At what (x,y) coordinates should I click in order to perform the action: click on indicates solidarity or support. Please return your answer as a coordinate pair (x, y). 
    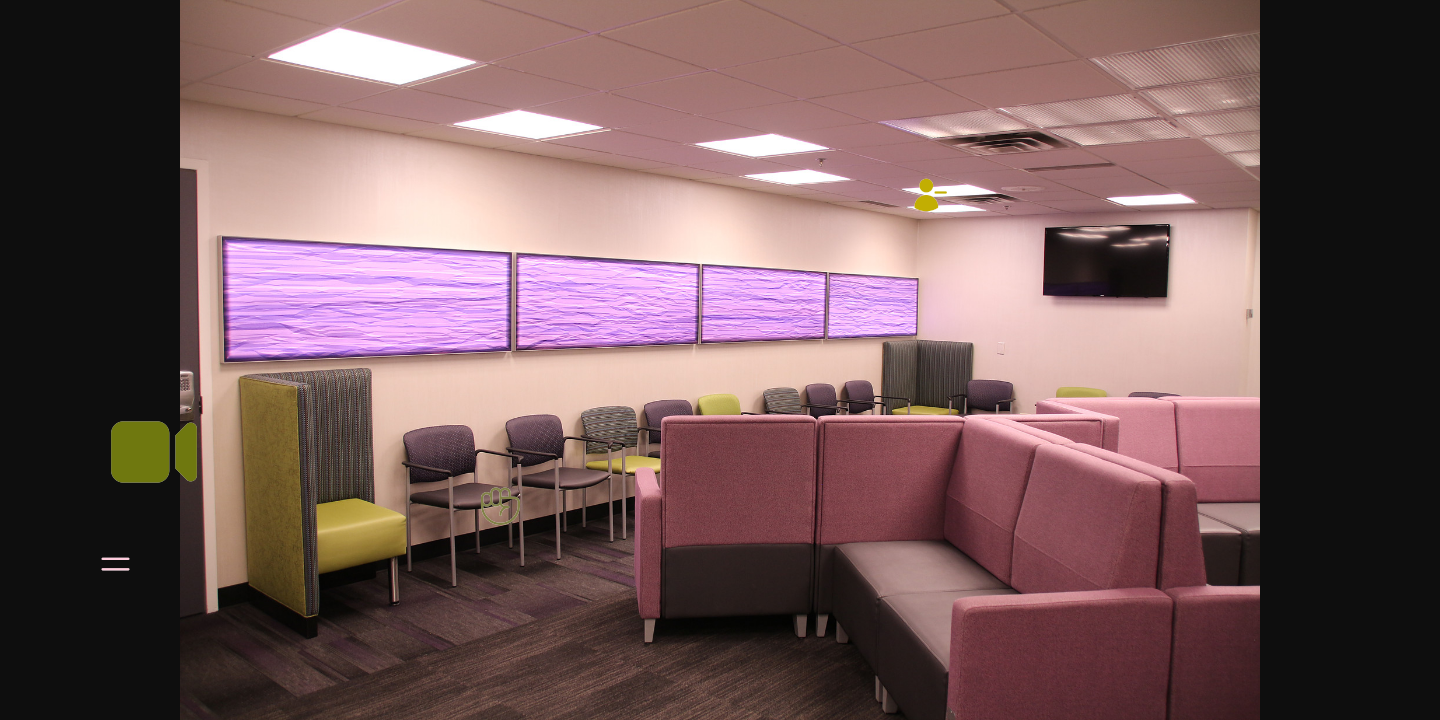
    Looking at the image, I should click on (500, 505).